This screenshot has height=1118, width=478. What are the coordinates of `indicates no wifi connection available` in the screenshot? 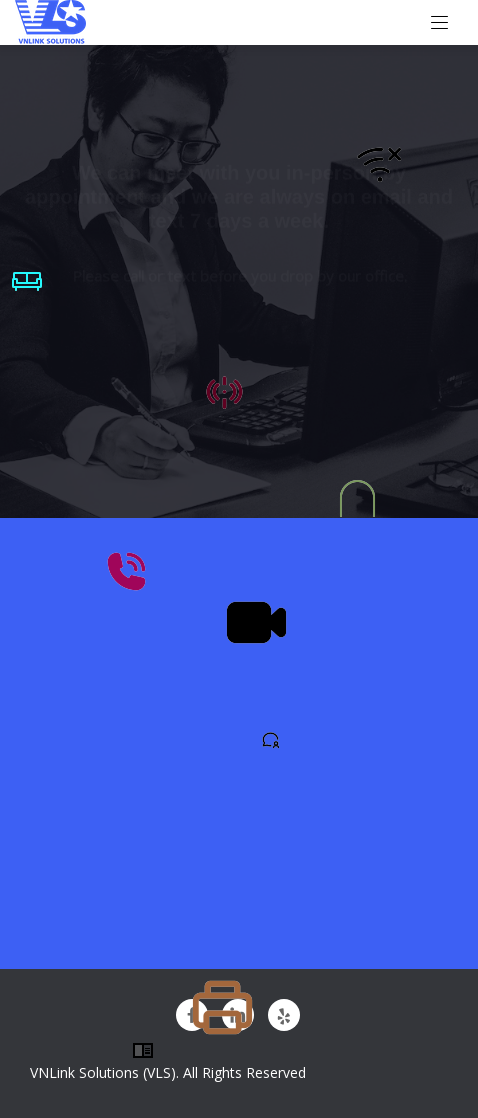 It's located at (380, 164).